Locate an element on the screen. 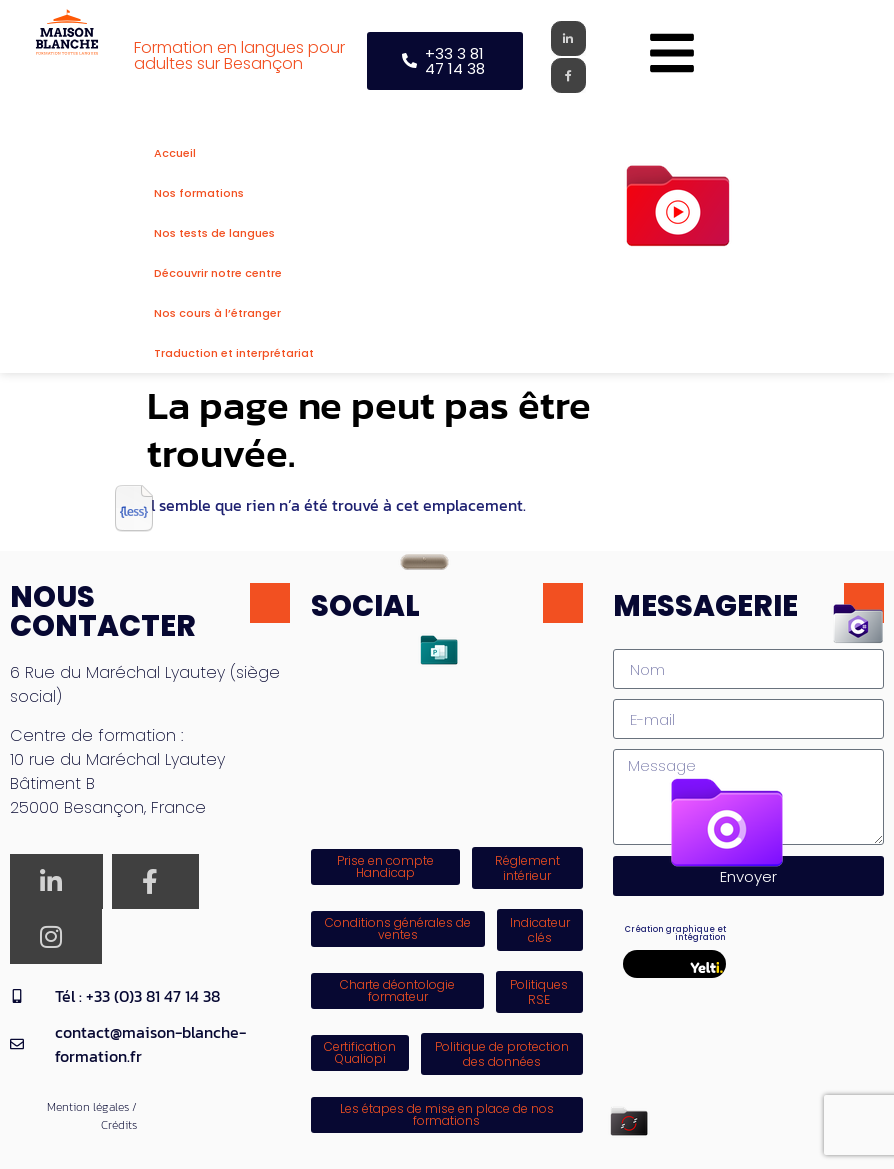 Image resolution: width=894 pixels, height=1169 pixels. beats pill speaker in champagne color is located at coordinates (424, 562).